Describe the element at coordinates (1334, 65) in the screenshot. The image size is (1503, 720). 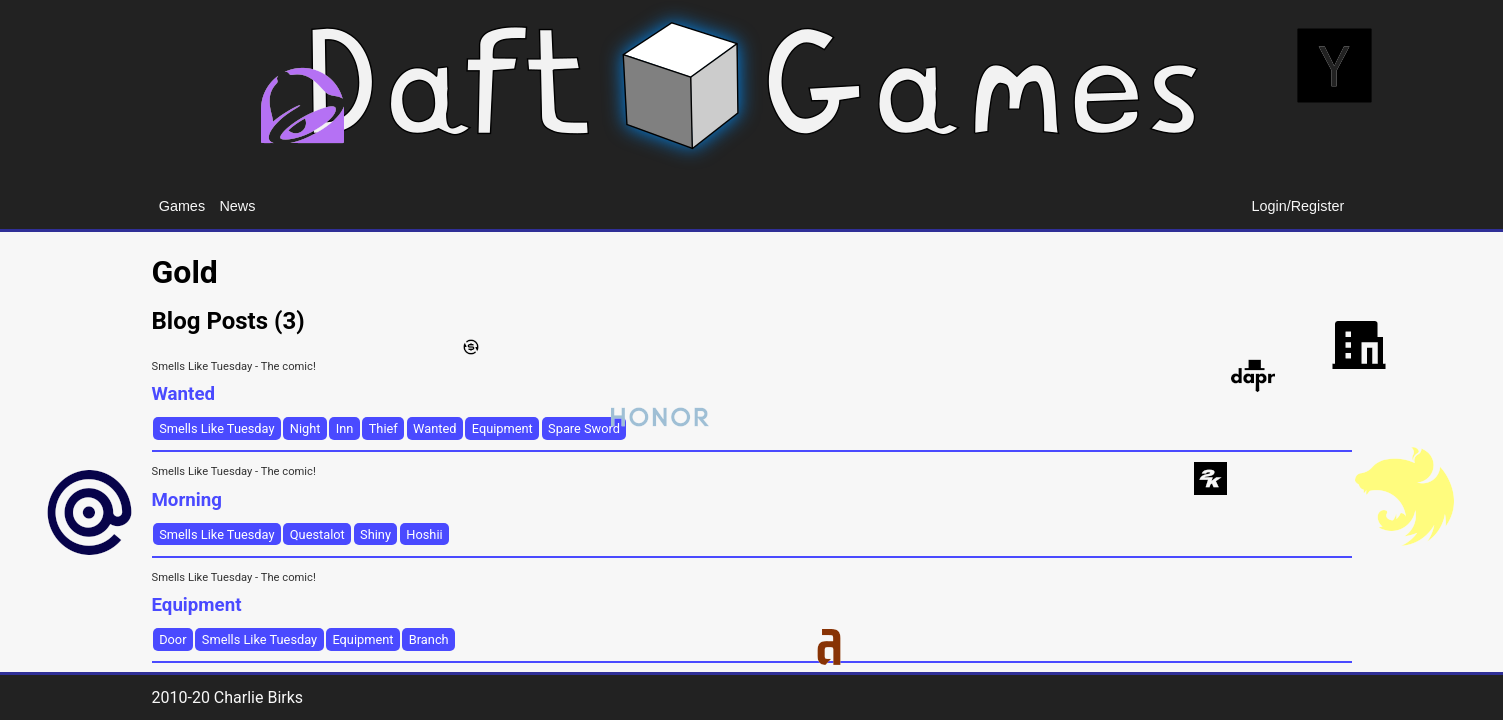
I see `Y Combinator logo` at that location.